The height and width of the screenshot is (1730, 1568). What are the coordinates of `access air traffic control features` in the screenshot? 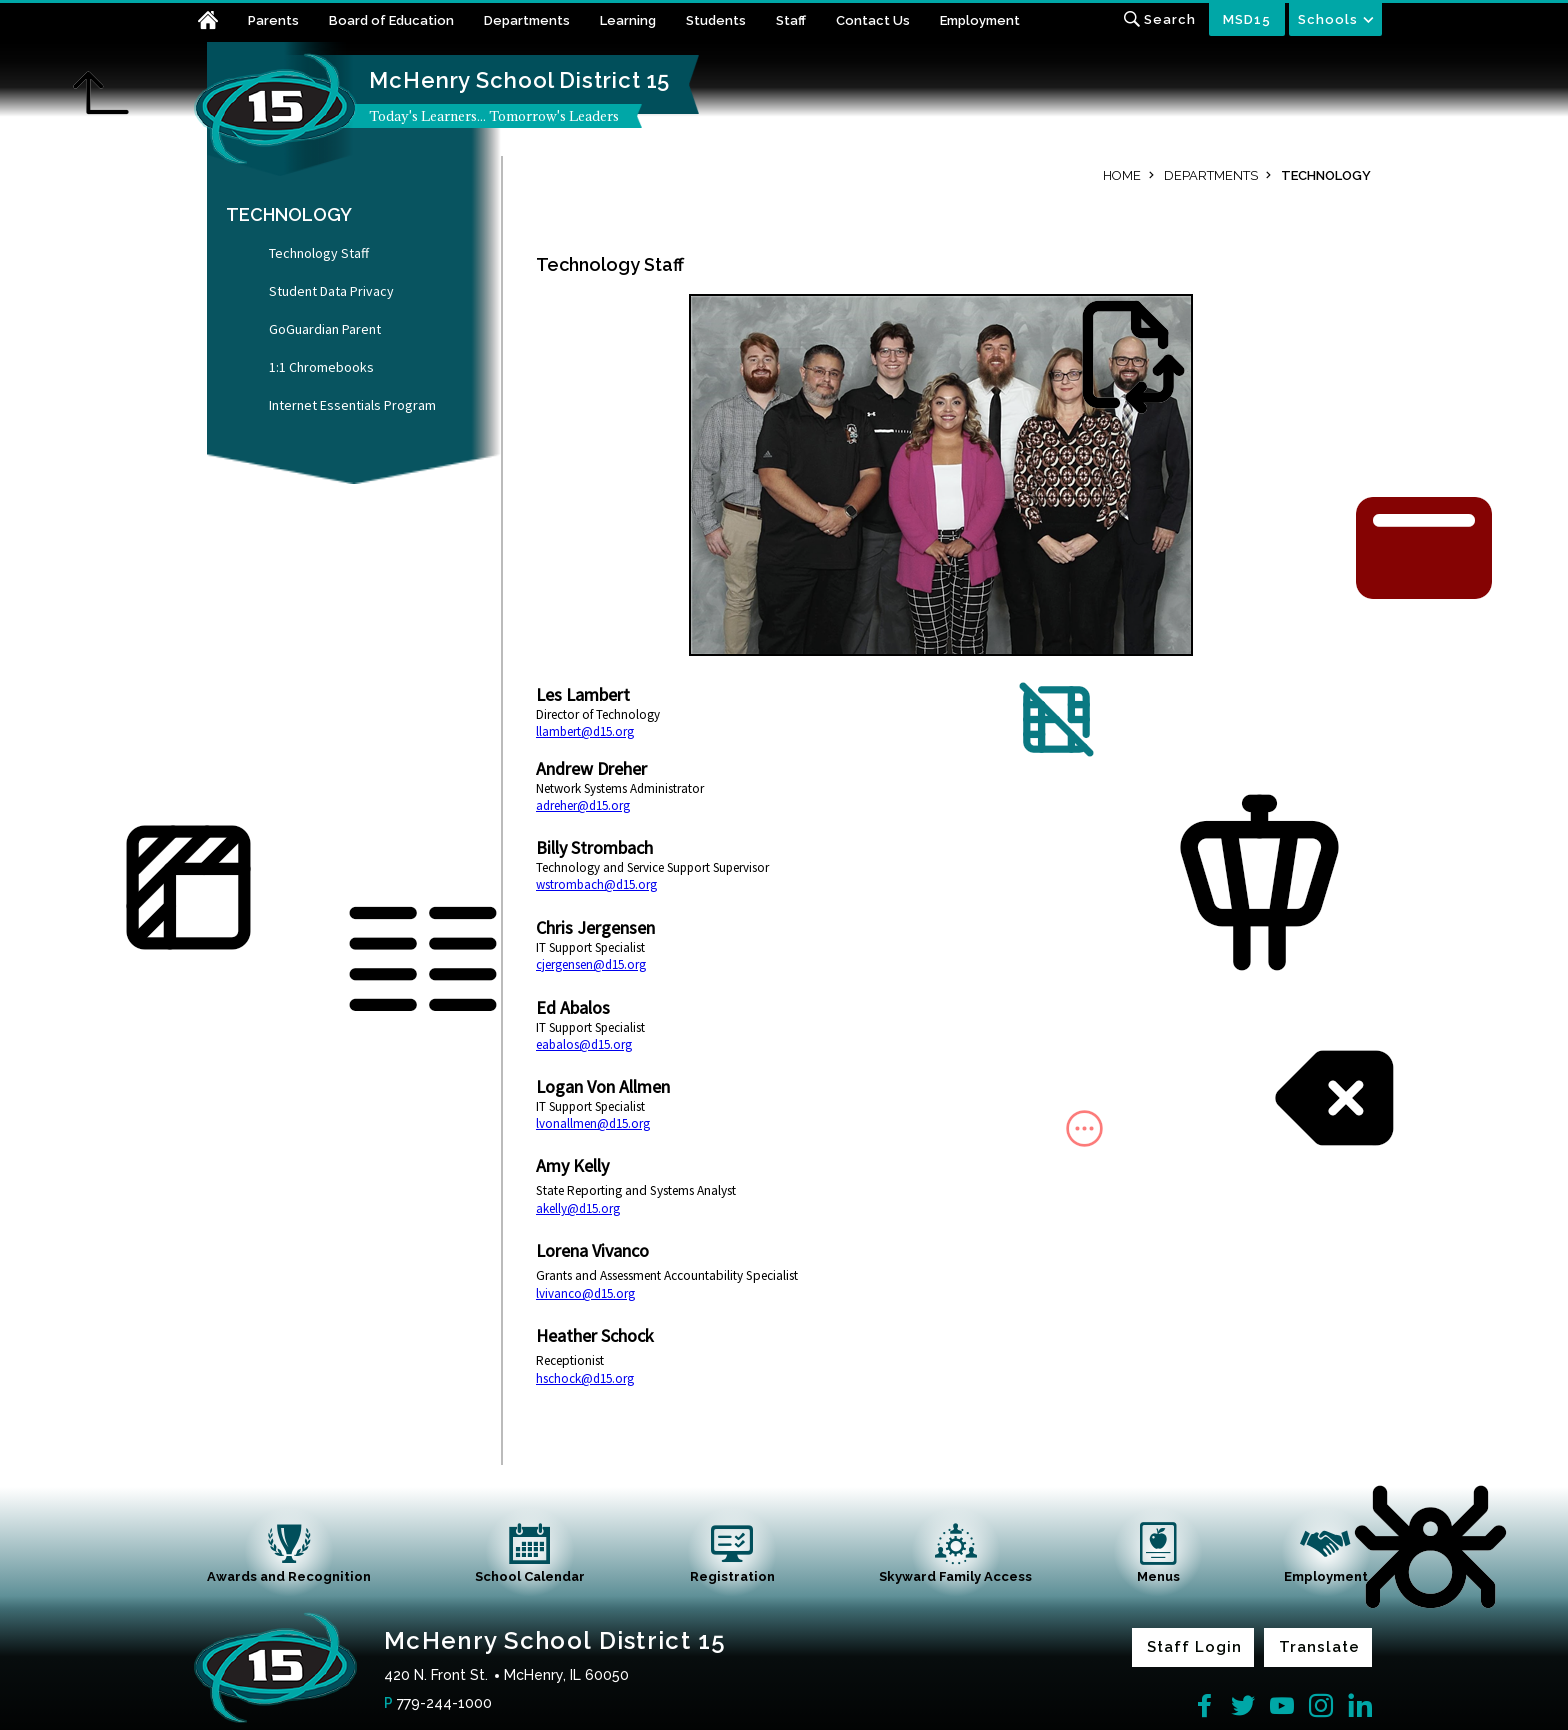 It's located at (1259, 882).